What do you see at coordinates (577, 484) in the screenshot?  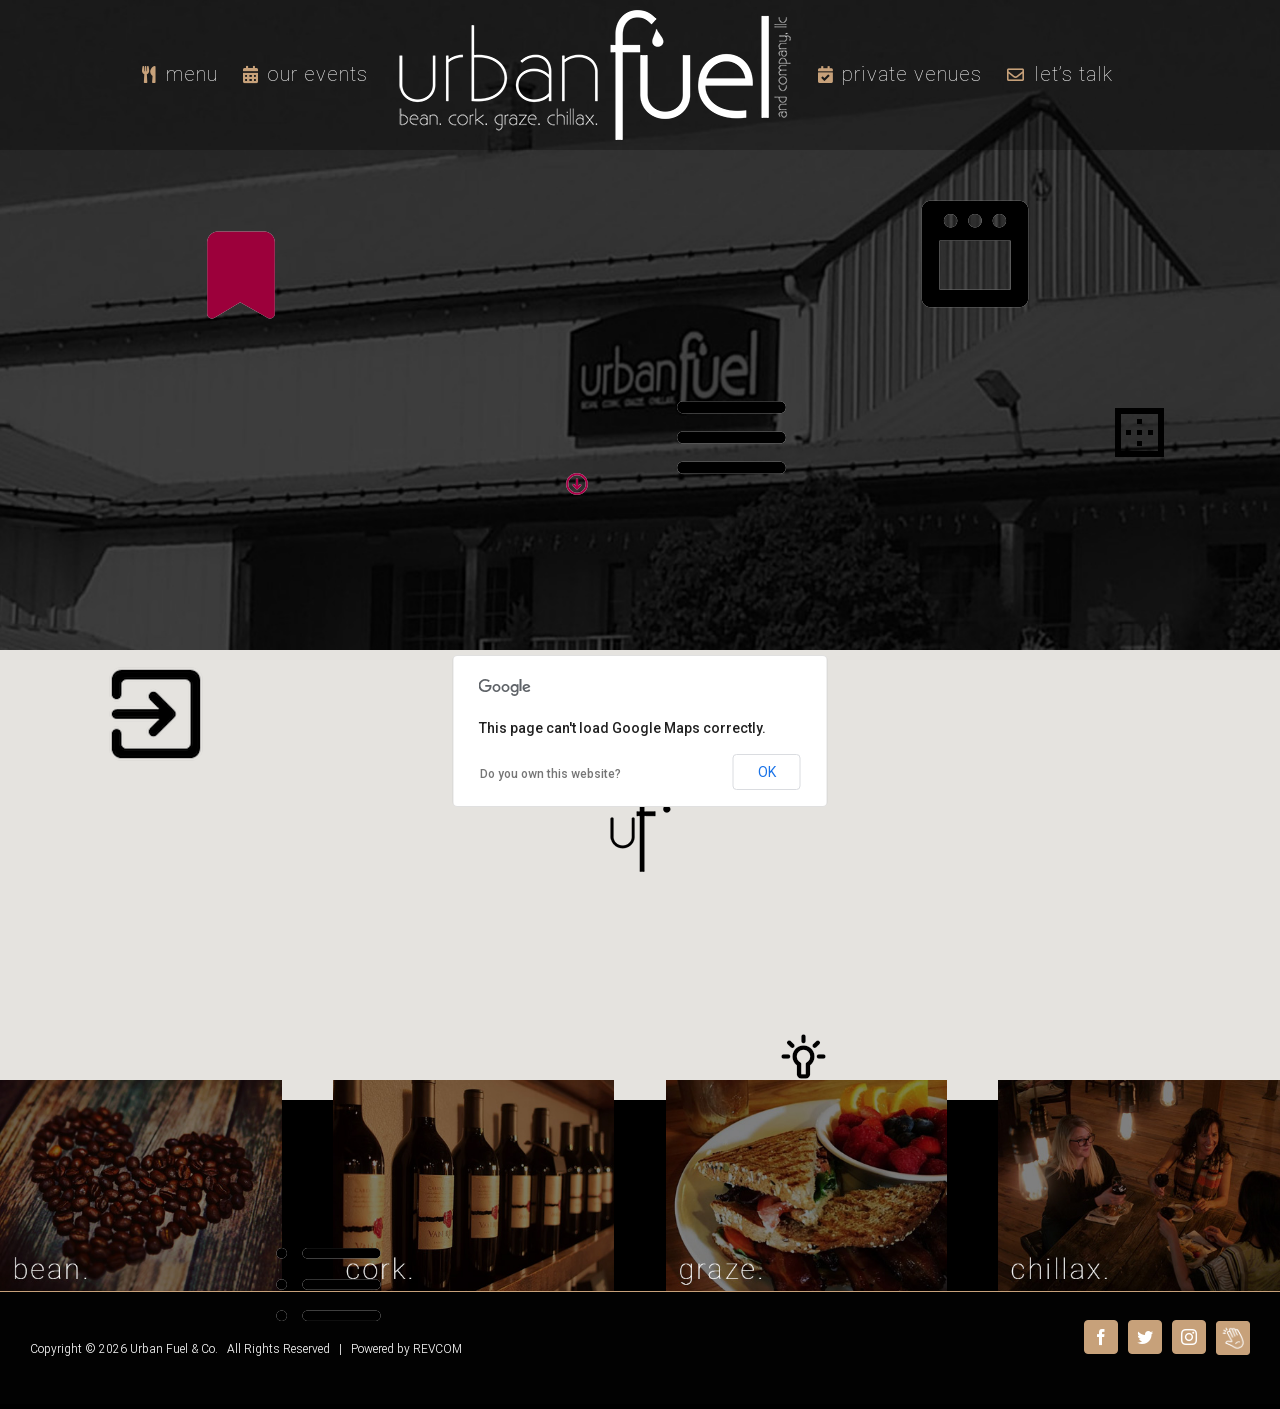 I see `download a file or content` at bounding box center [577, 484].